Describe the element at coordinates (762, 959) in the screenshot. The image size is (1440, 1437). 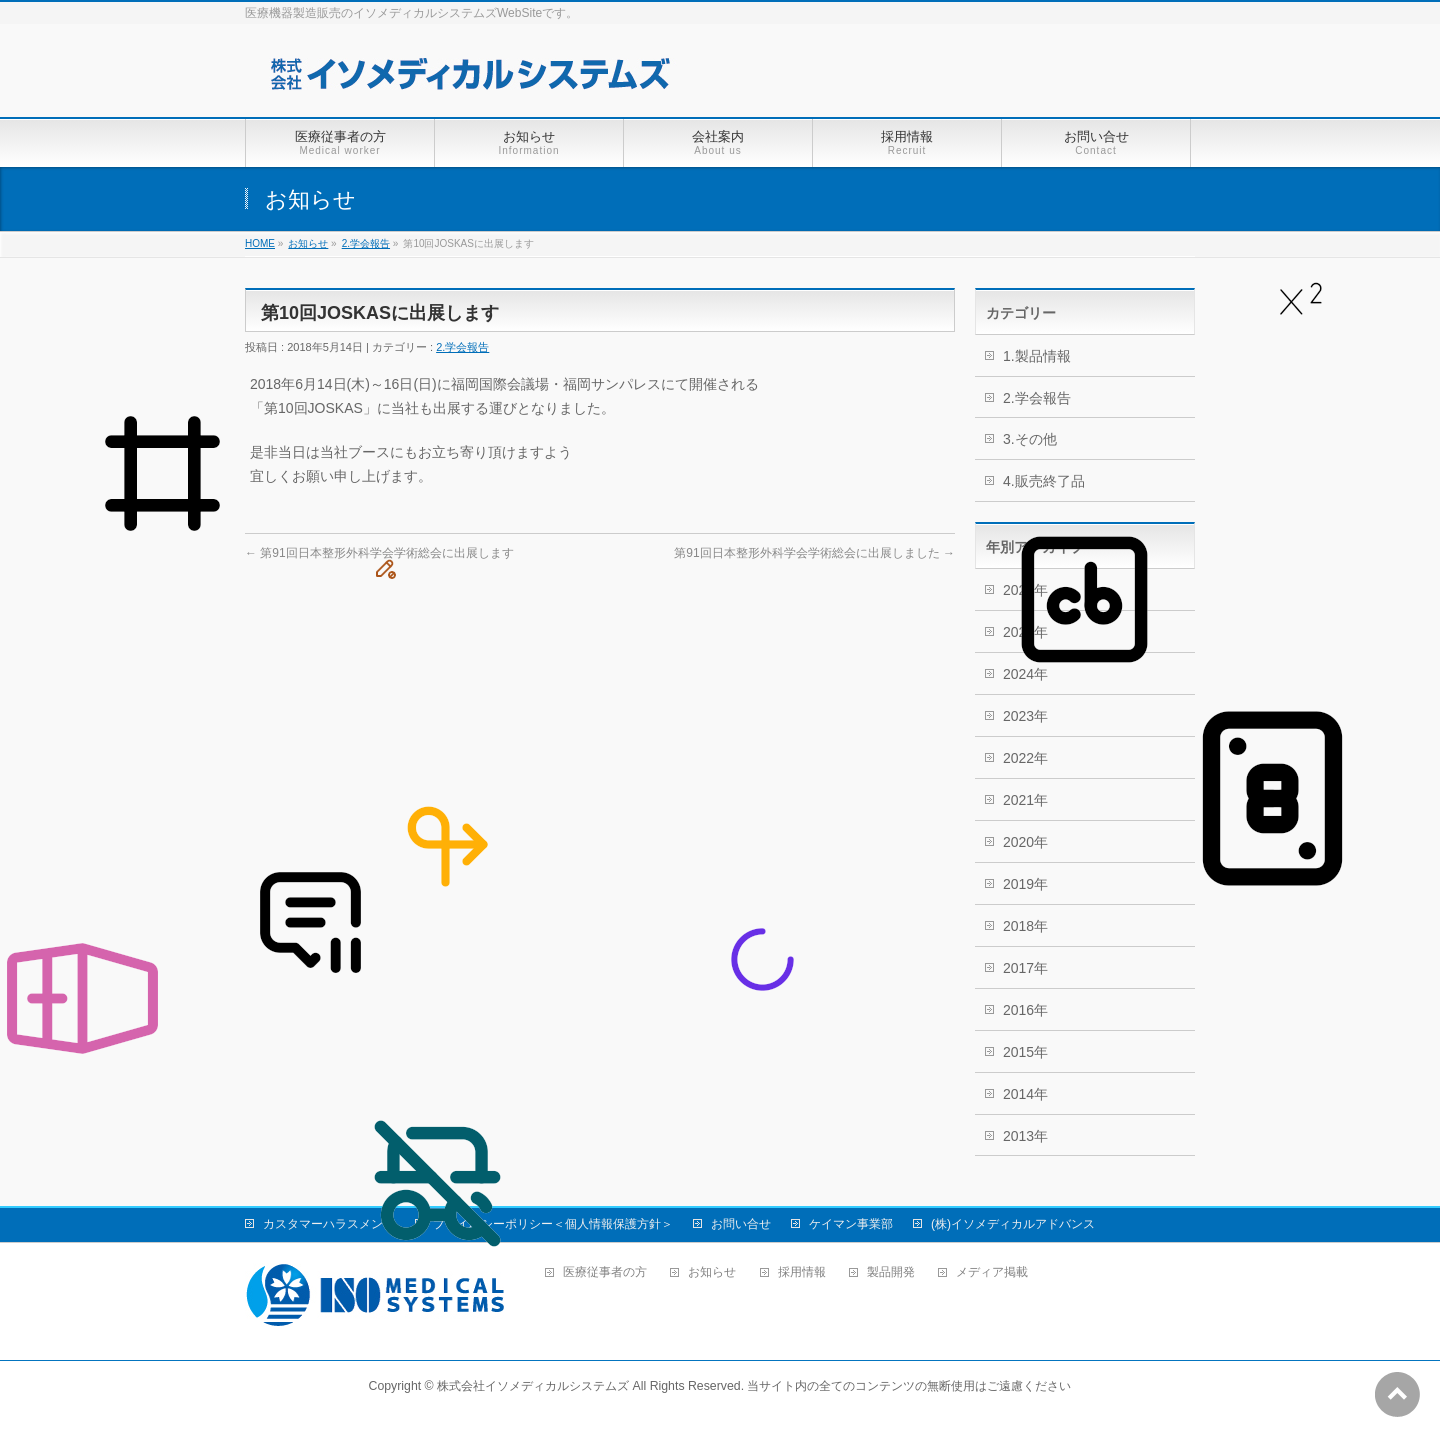
I see `loading content in progress` at that location.